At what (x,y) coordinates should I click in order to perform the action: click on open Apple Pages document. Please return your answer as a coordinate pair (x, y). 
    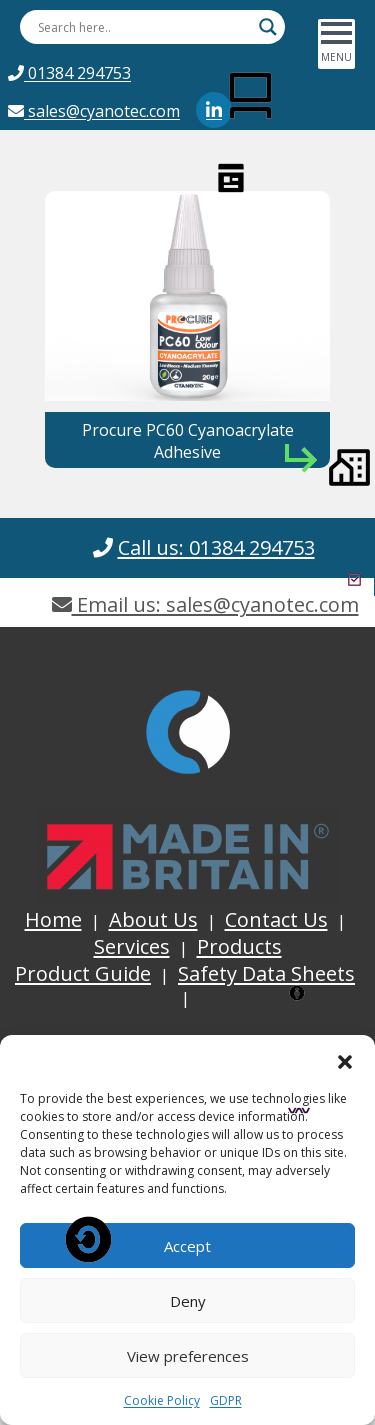
    Looking at the image, I should click on (231, 178).